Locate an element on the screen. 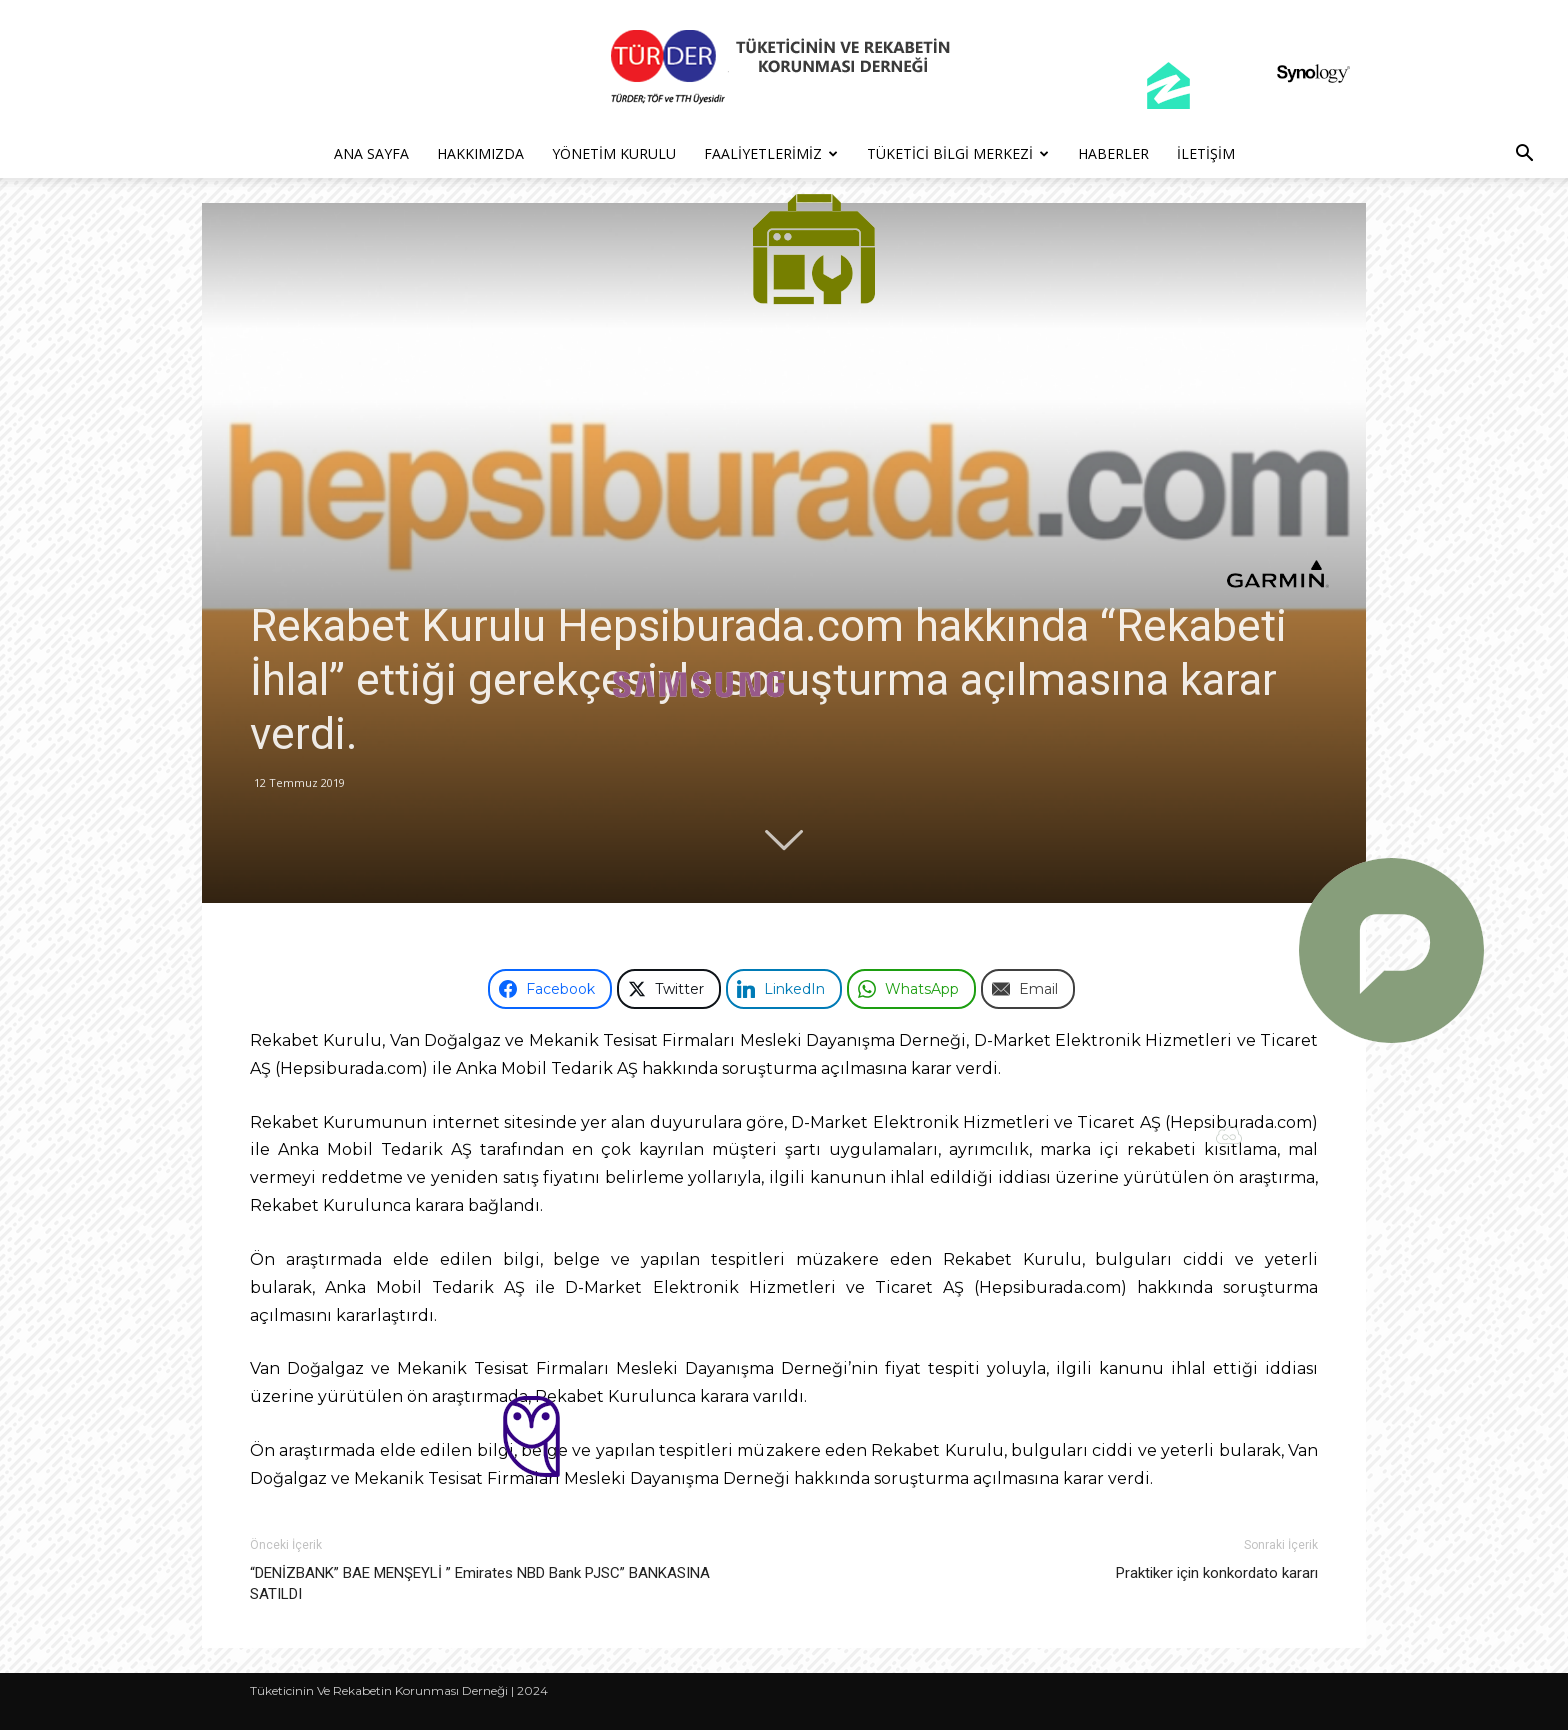 The image size is (1568, 1730). open the Pixelfed app is located at coordinates (1391, 950).